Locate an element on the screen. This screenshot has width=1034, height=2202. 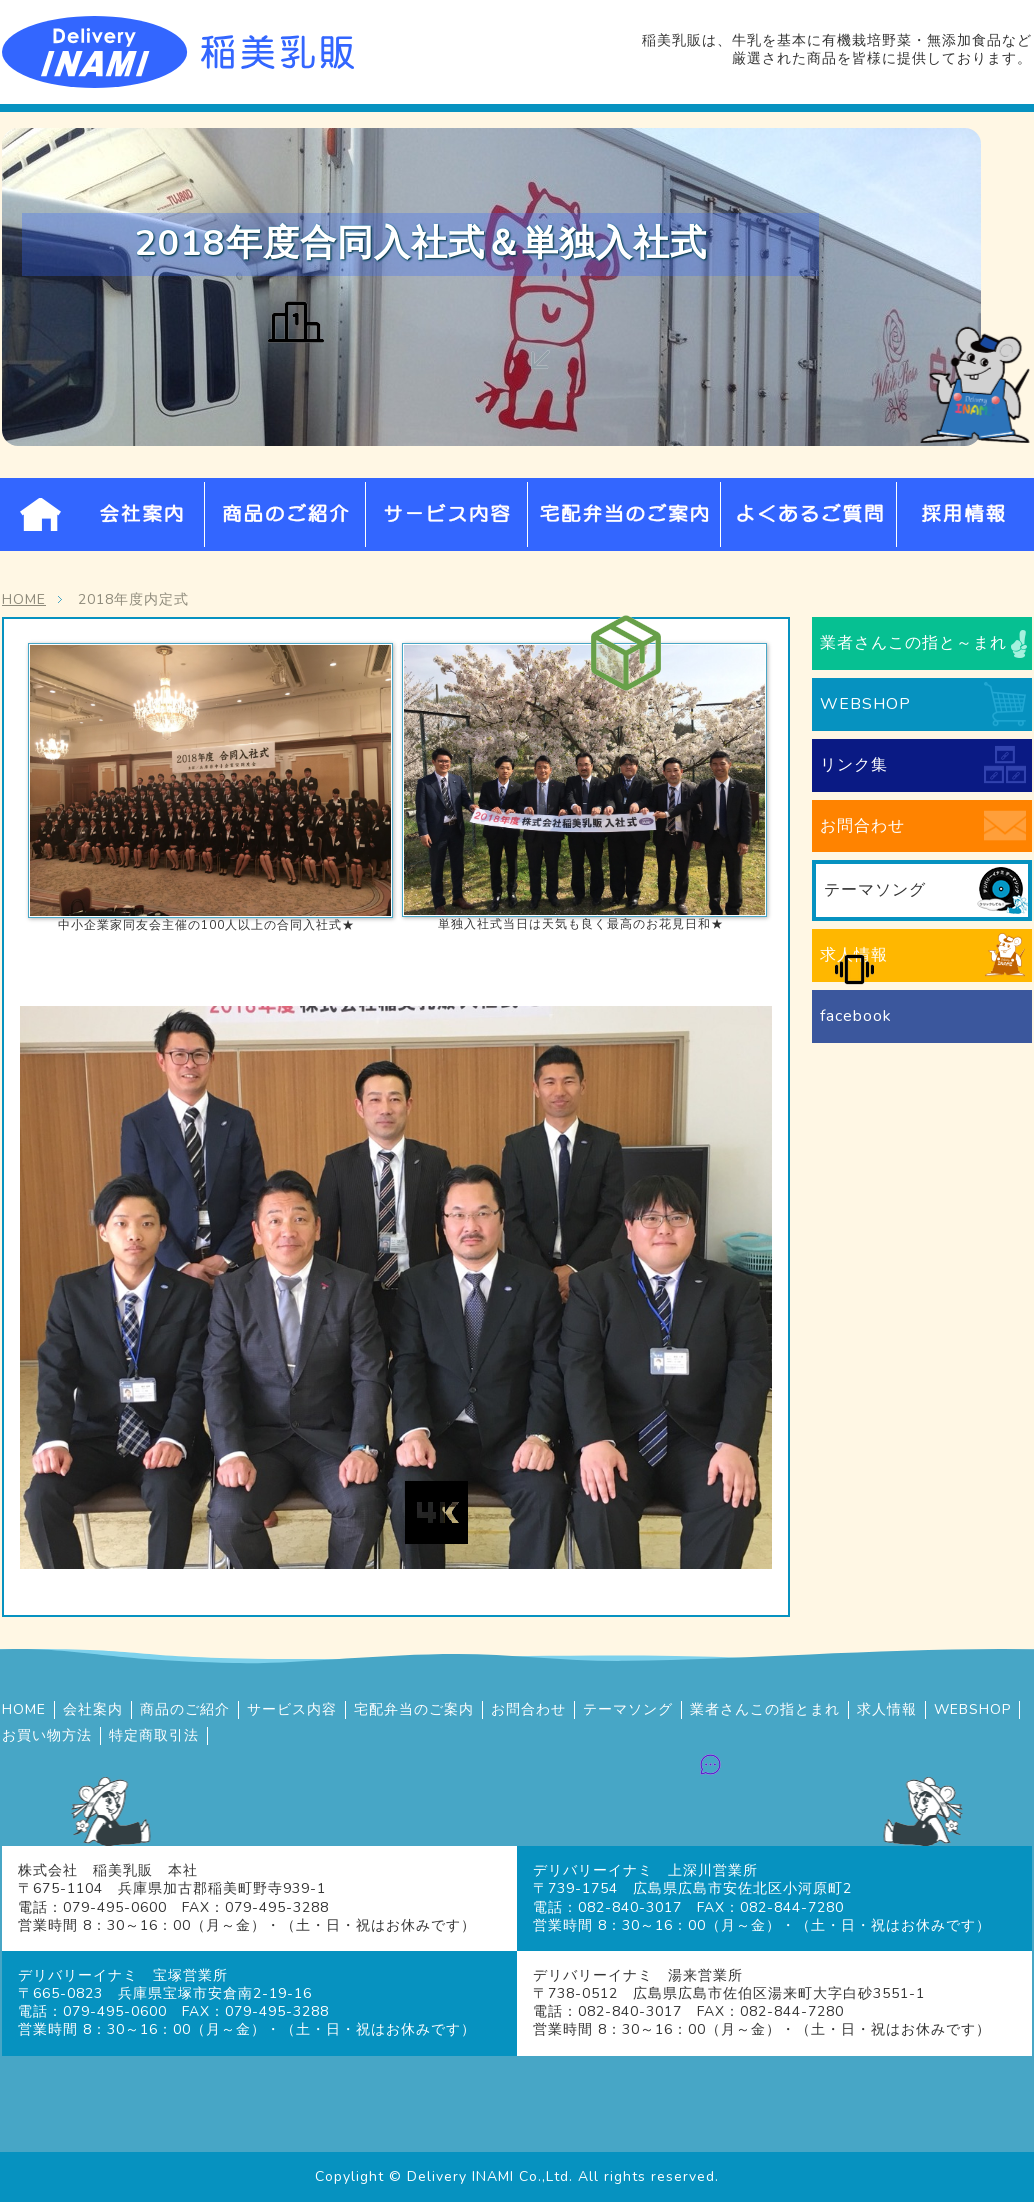
view order or shipment details is located at coordinates (626, 653).